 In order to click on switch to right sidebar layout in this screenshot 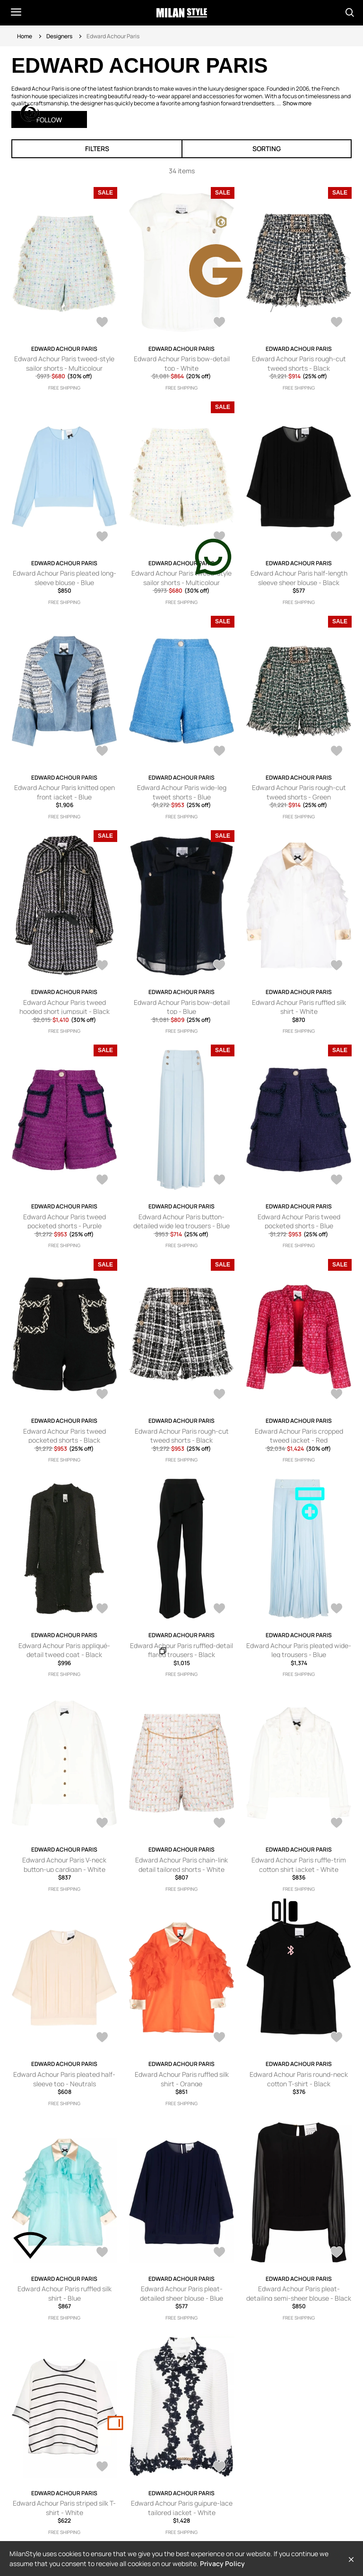, I will do `click(115, 2423)`.